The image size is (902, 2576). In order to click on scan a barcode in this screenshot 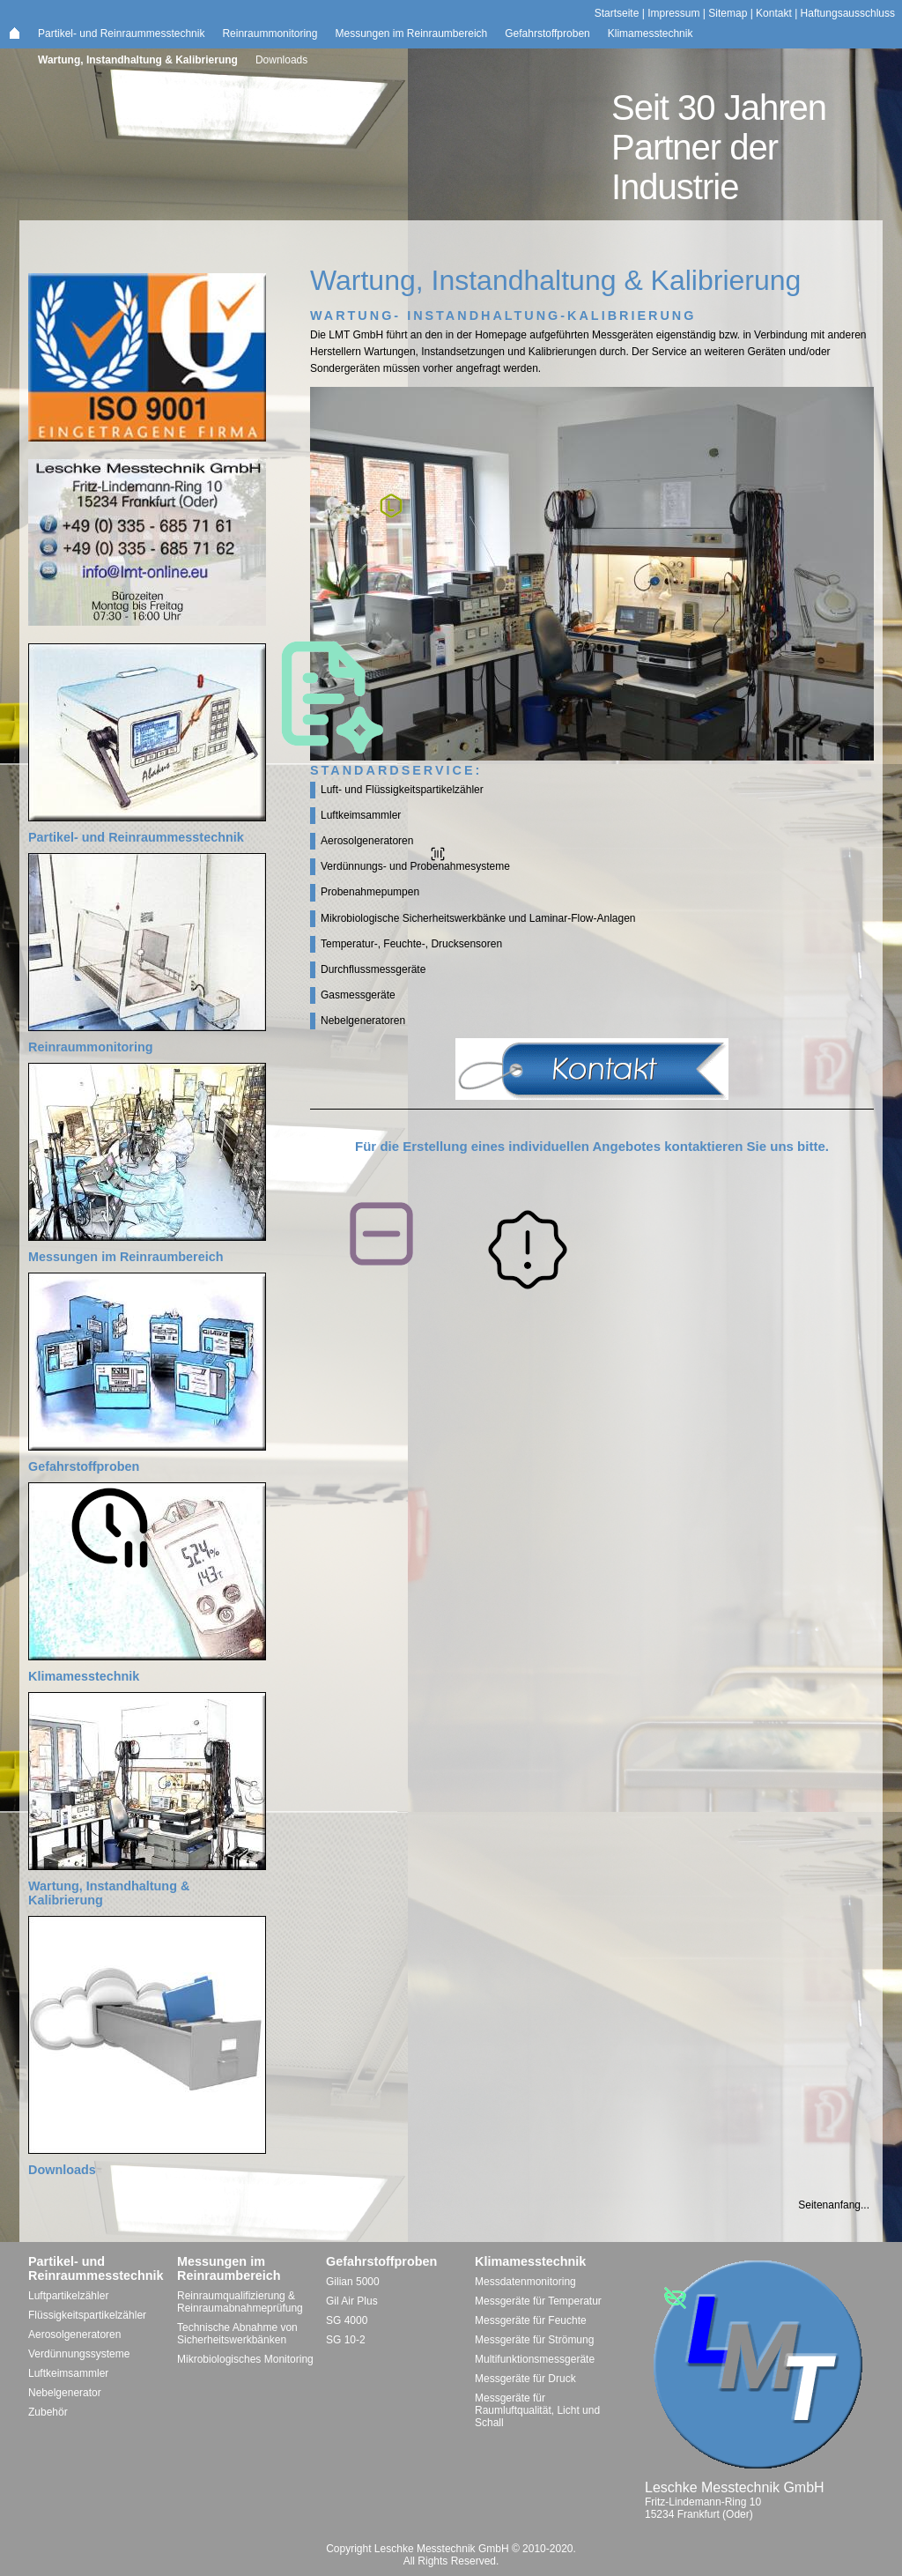, I will do `click(438, 854)`.